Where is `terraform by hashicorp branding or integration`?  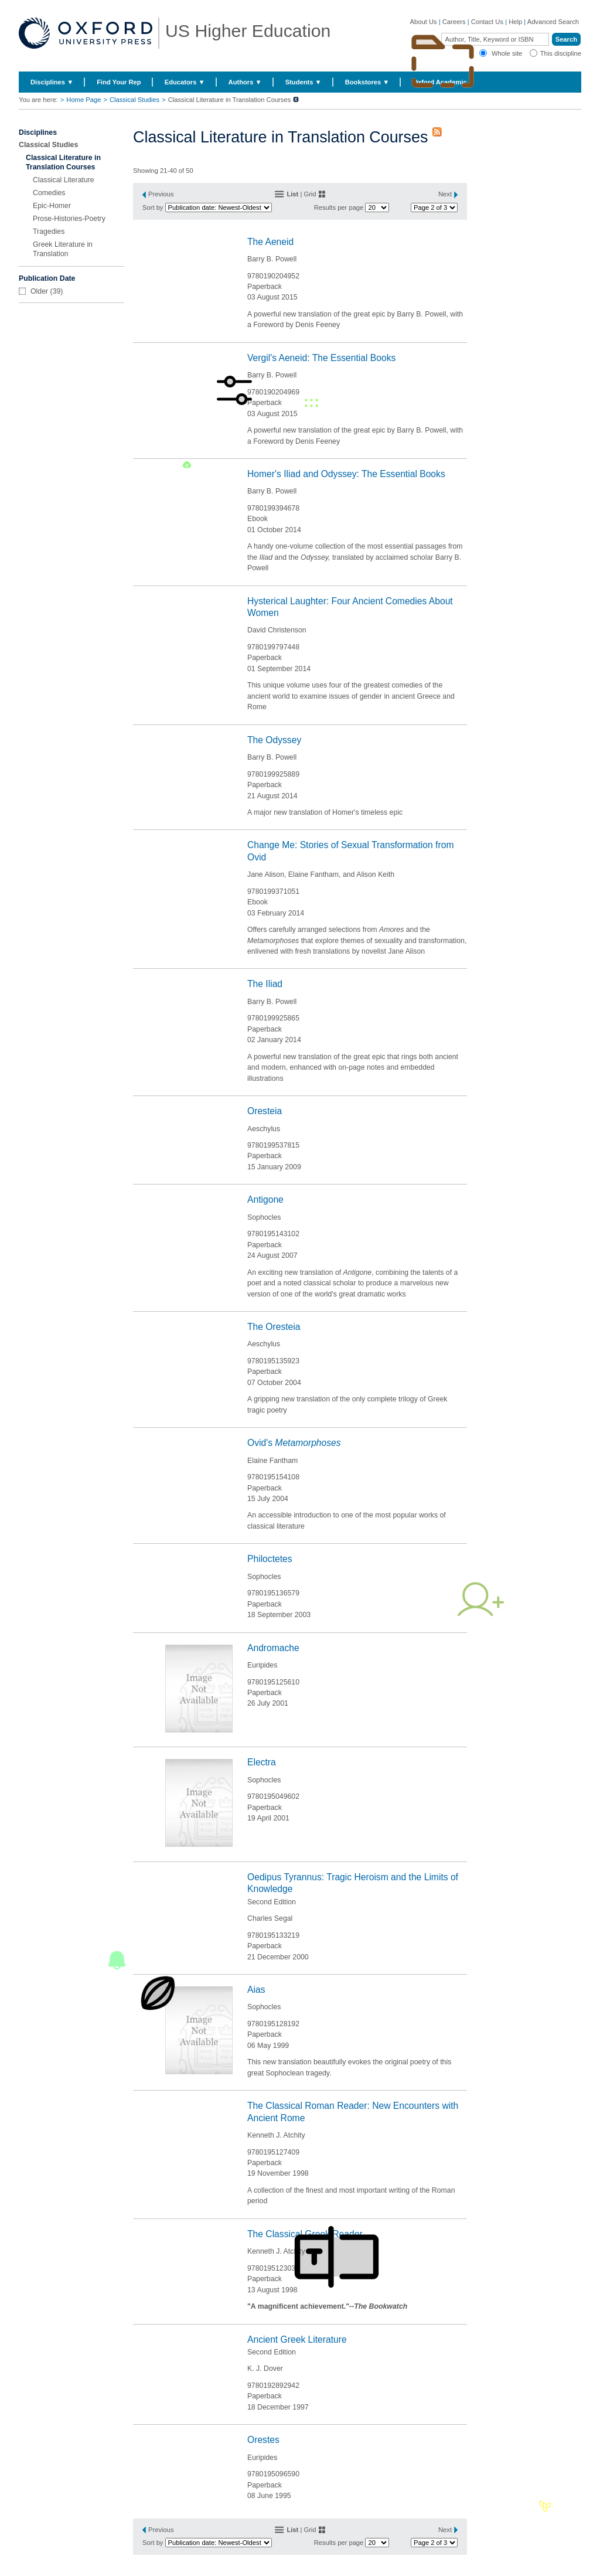 terraform by hashicorp branding or integration is located at coordinates (545, 2506).